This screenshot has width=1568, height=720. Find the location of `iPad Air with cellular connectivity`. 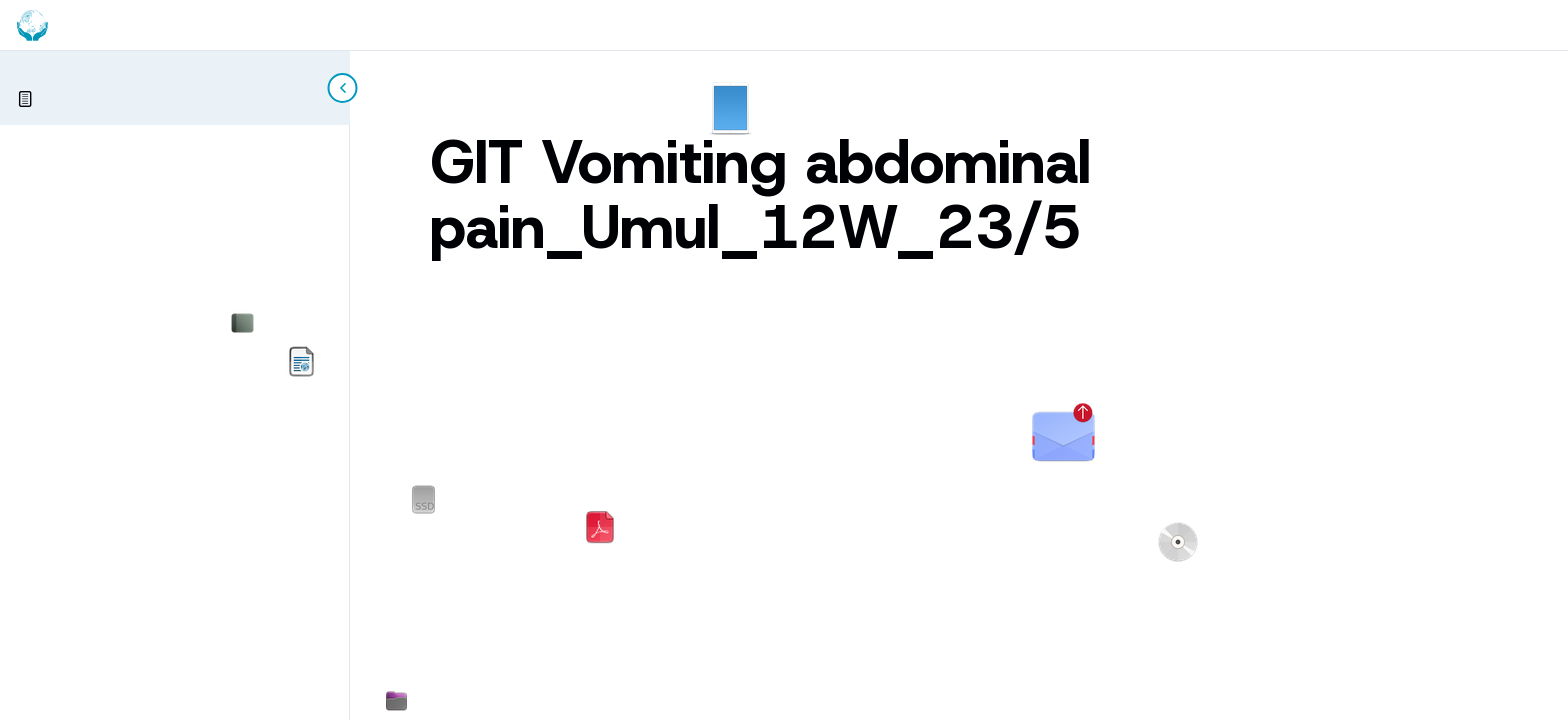

iPad Air with cellular connectivity is located at coordinates (730, 108).